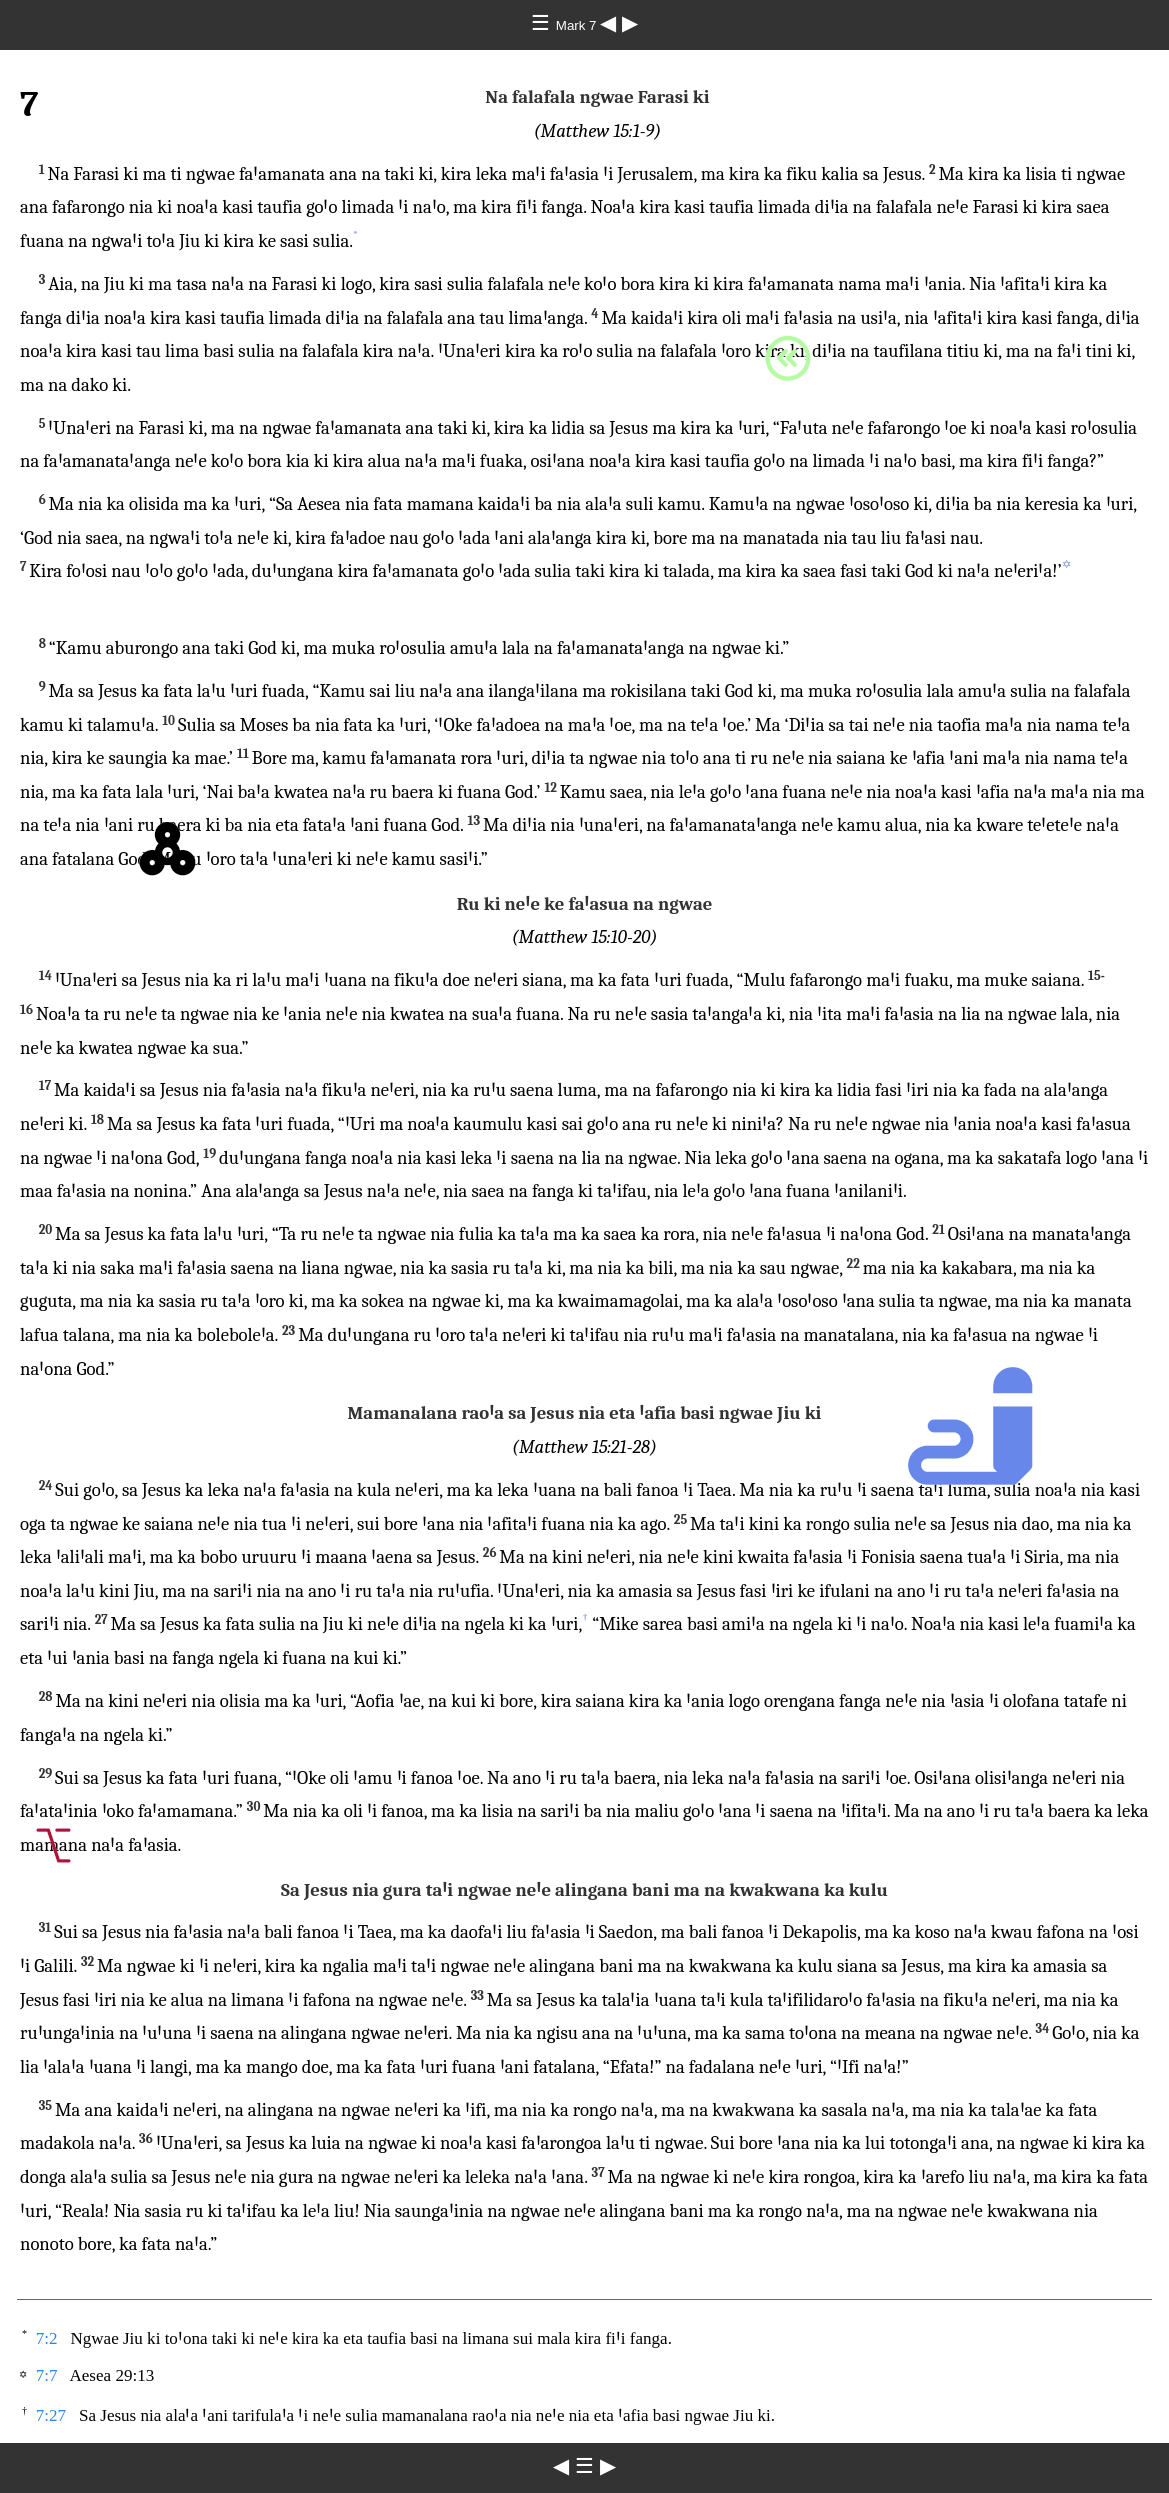 The image size is (1169, 2493). I want to click on access additional options or settings, so click(53, 1845).